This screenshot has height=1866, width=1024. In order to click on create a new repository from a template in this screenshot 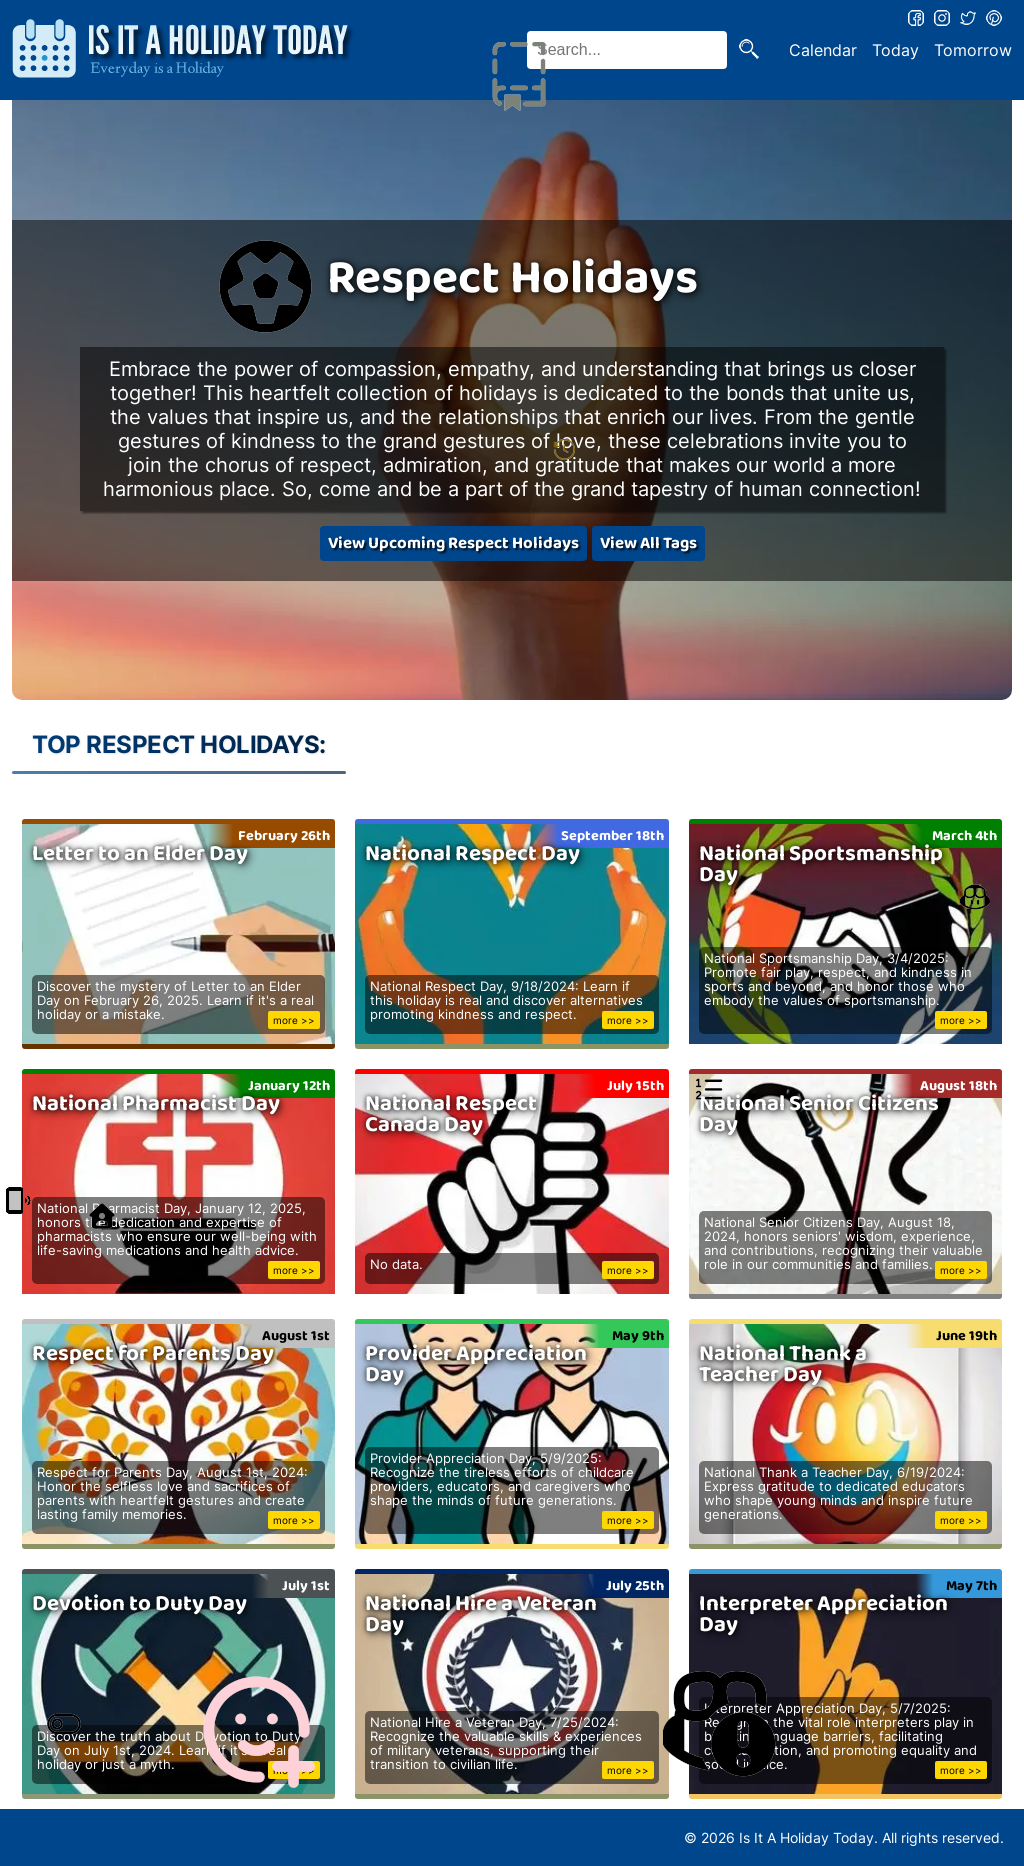, I will do `click(519, 77)`.